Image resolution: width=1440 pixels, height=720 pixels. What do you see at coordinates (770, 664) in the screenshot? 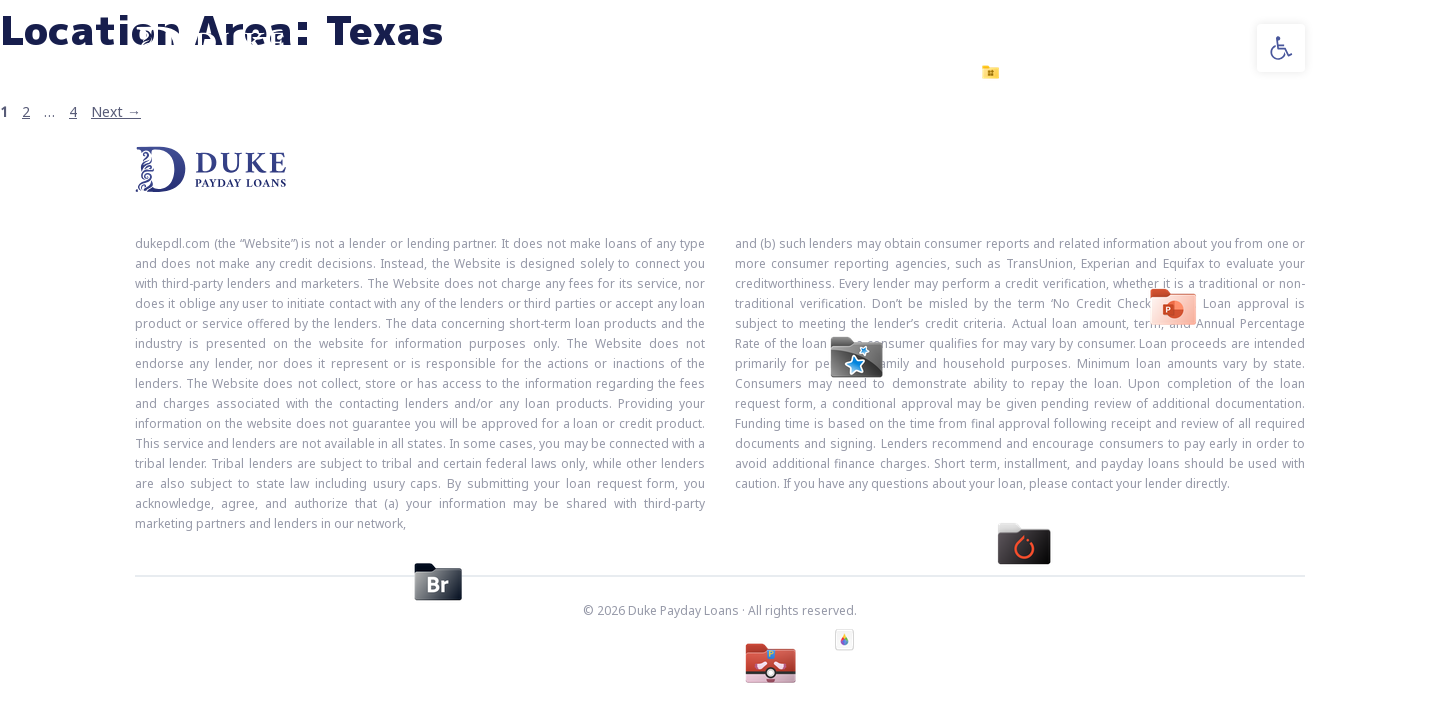
I see `open pokémon-themed folder` at bounding box center [770, 664].